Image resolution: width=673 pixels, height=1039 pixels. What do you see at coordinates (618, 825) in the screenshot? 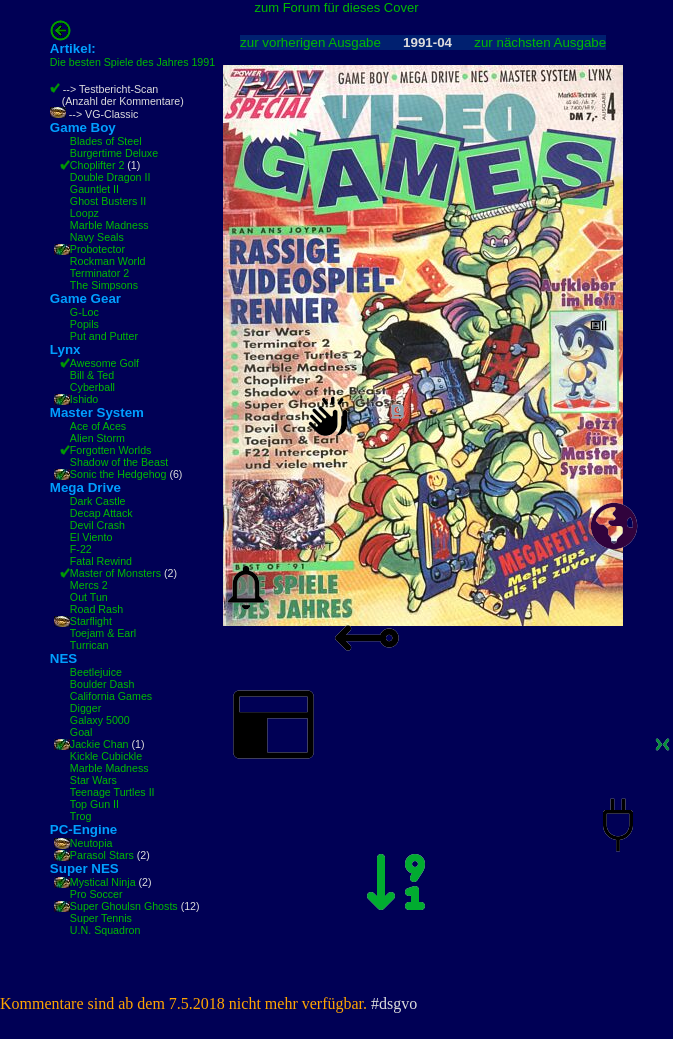
I see `connect to a power source or external device` at bounding box center [618, 825].